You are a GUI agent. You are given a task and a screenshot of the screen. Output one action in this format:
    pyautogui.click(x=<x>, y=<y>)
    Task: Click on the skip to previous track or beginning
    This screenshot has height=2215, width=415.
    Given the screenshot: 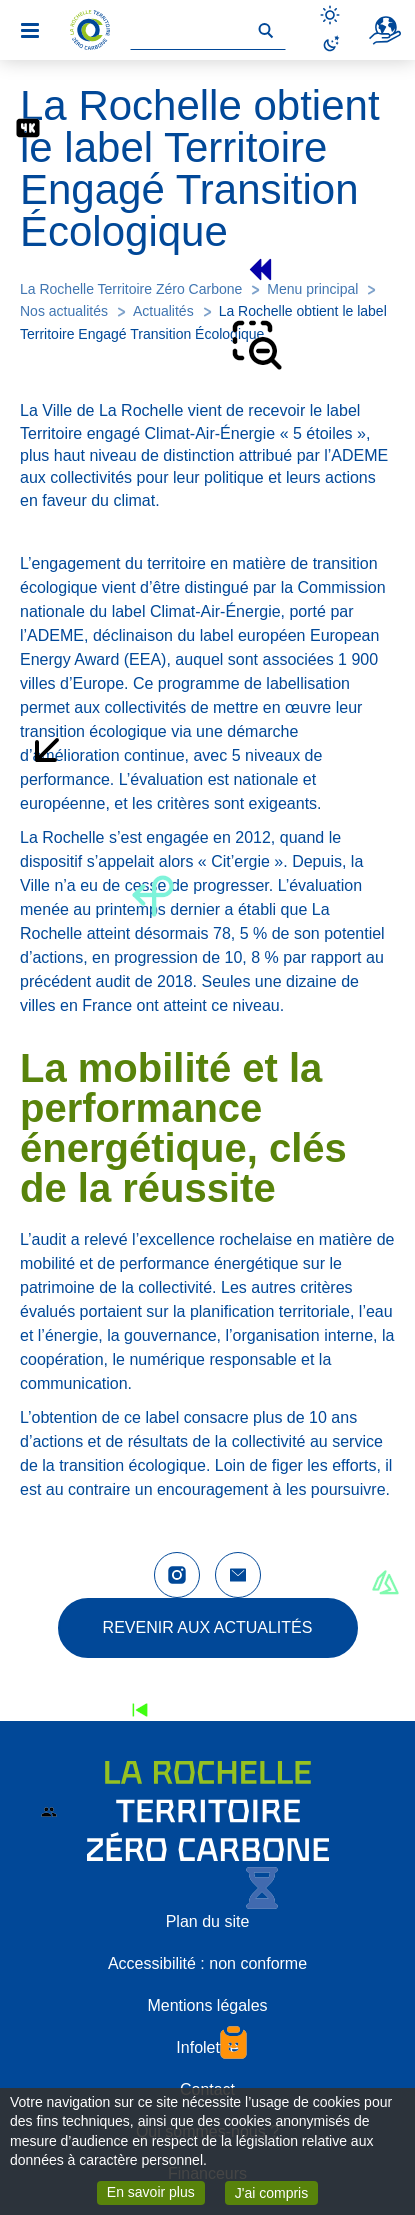 What is the action you would take?
    pyautogui.click(x=261, y=269)
    